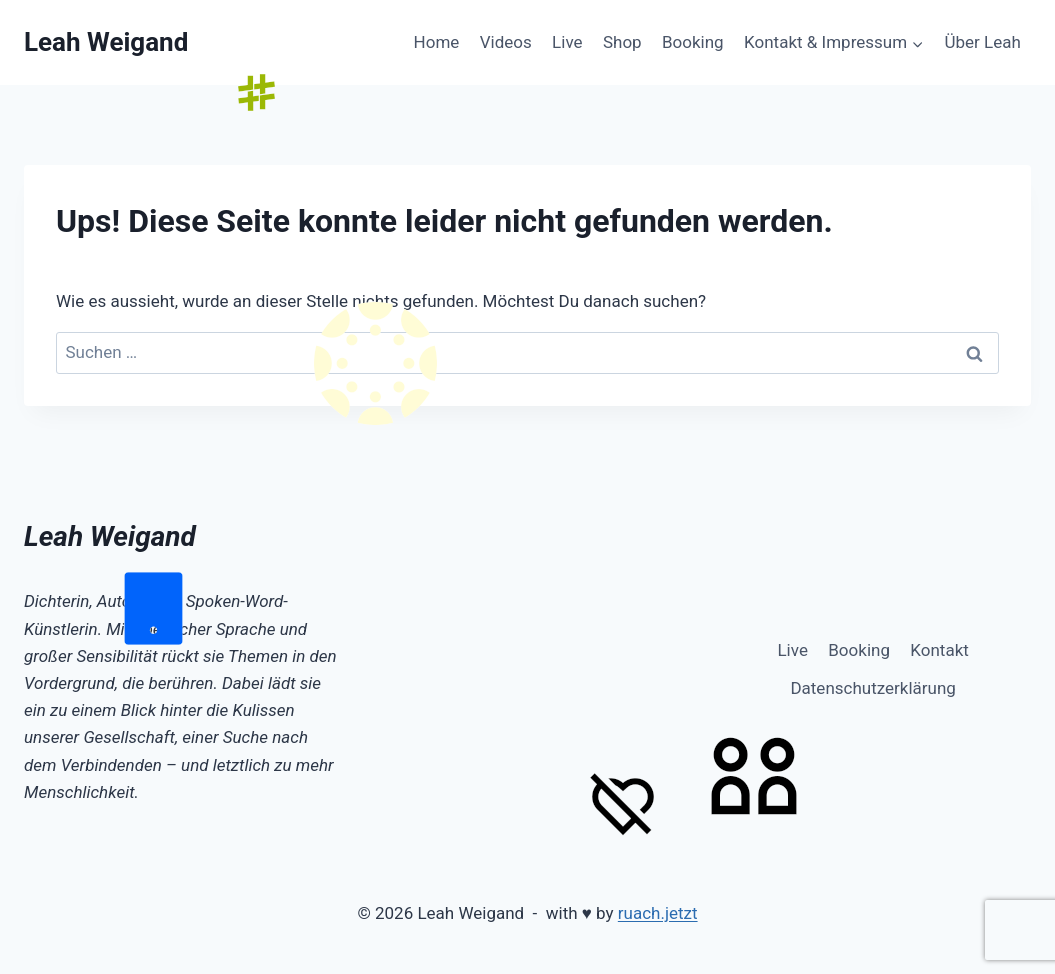  I want to click on sharp electronics brand logo, so click(256, 92).